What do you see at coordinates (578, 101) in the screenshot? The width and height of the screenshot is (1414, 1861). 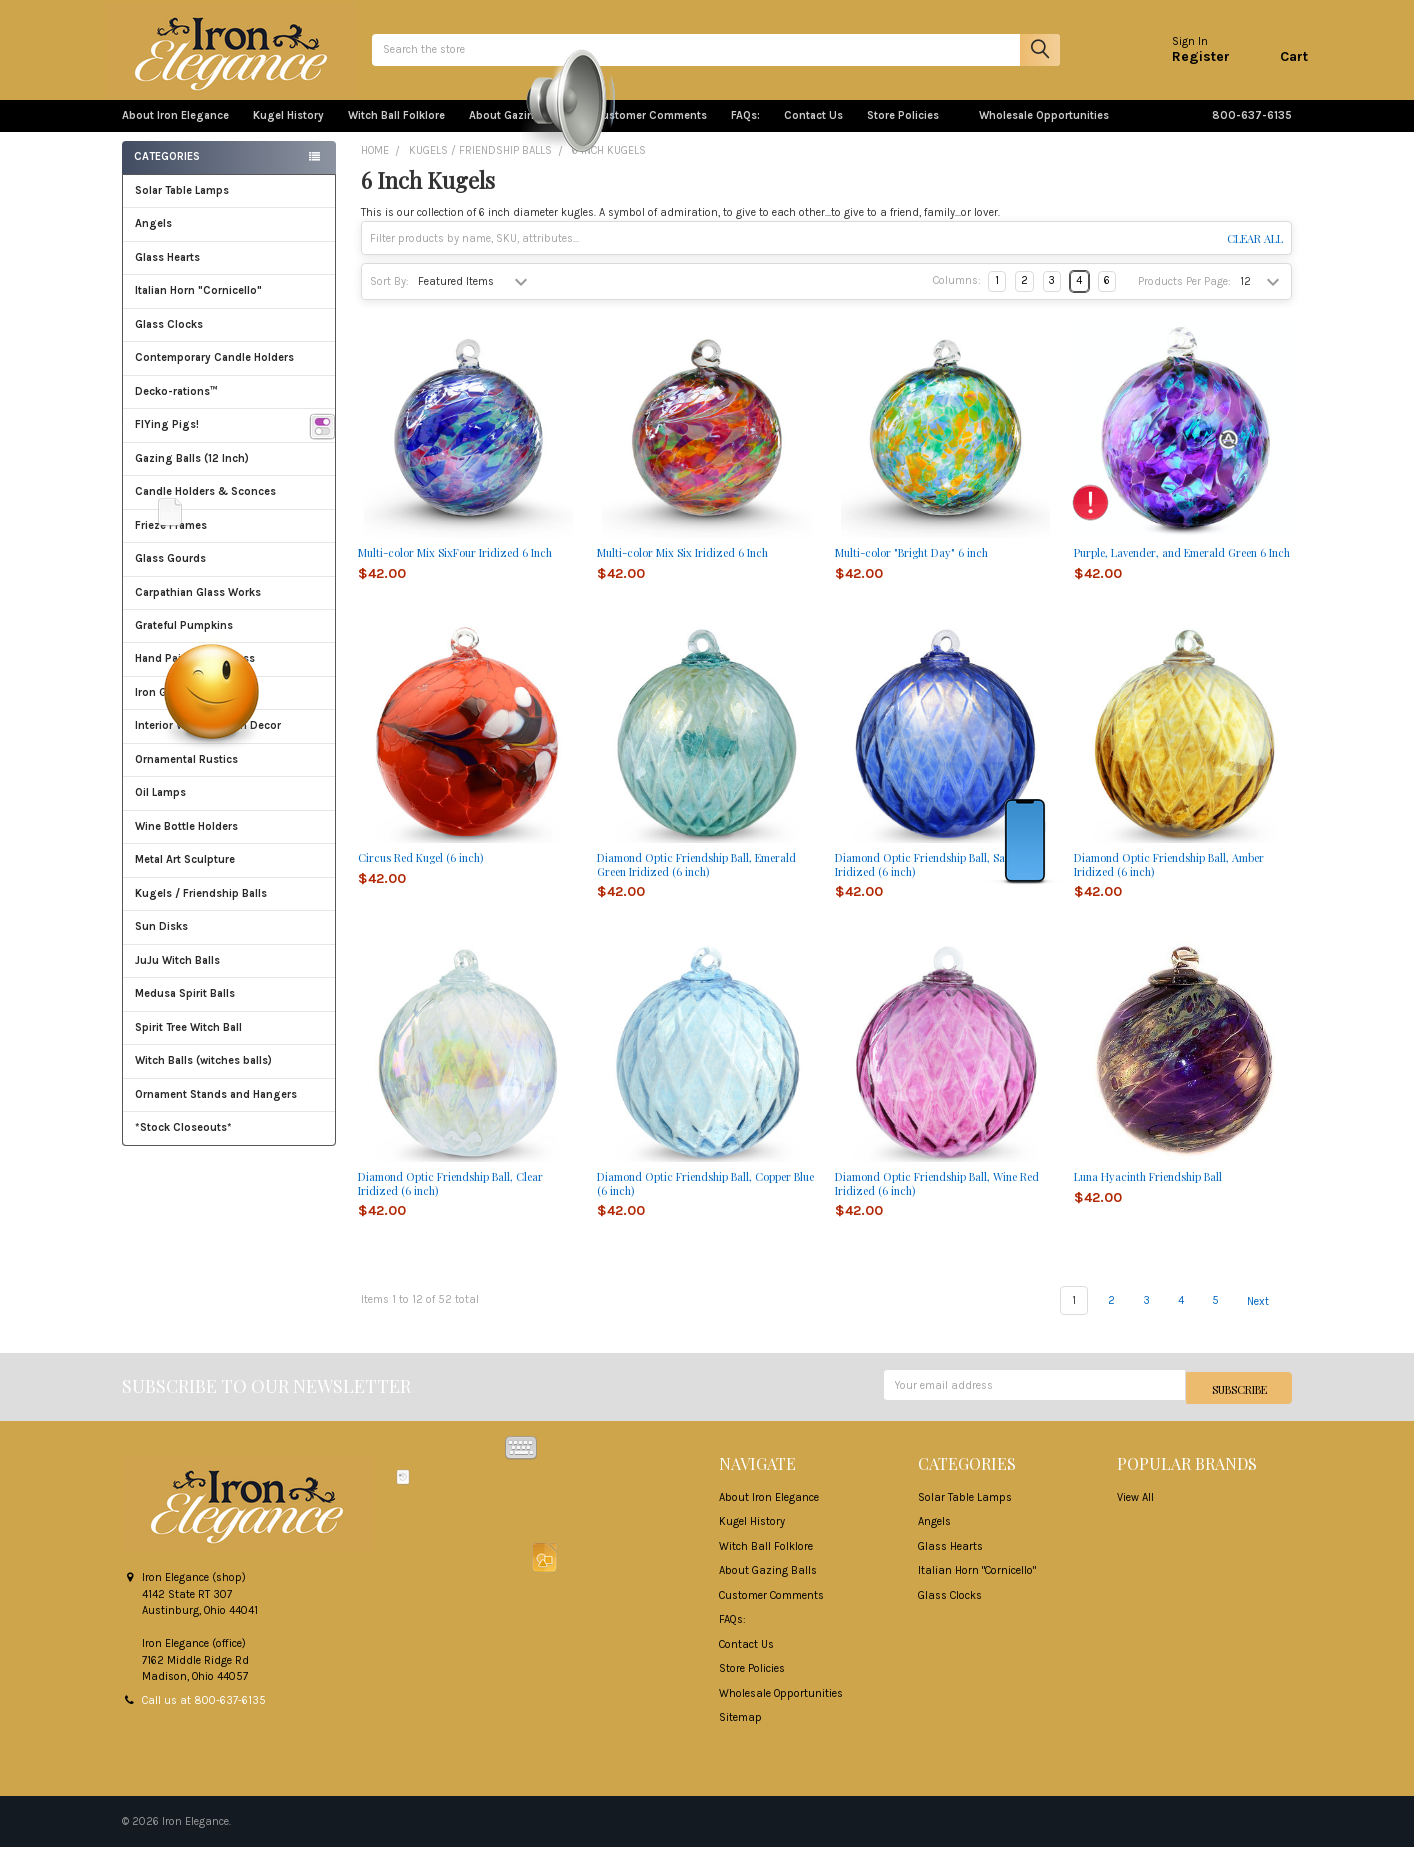 I see `indicates audio is set to low volume` at bounding box center [578, 101].